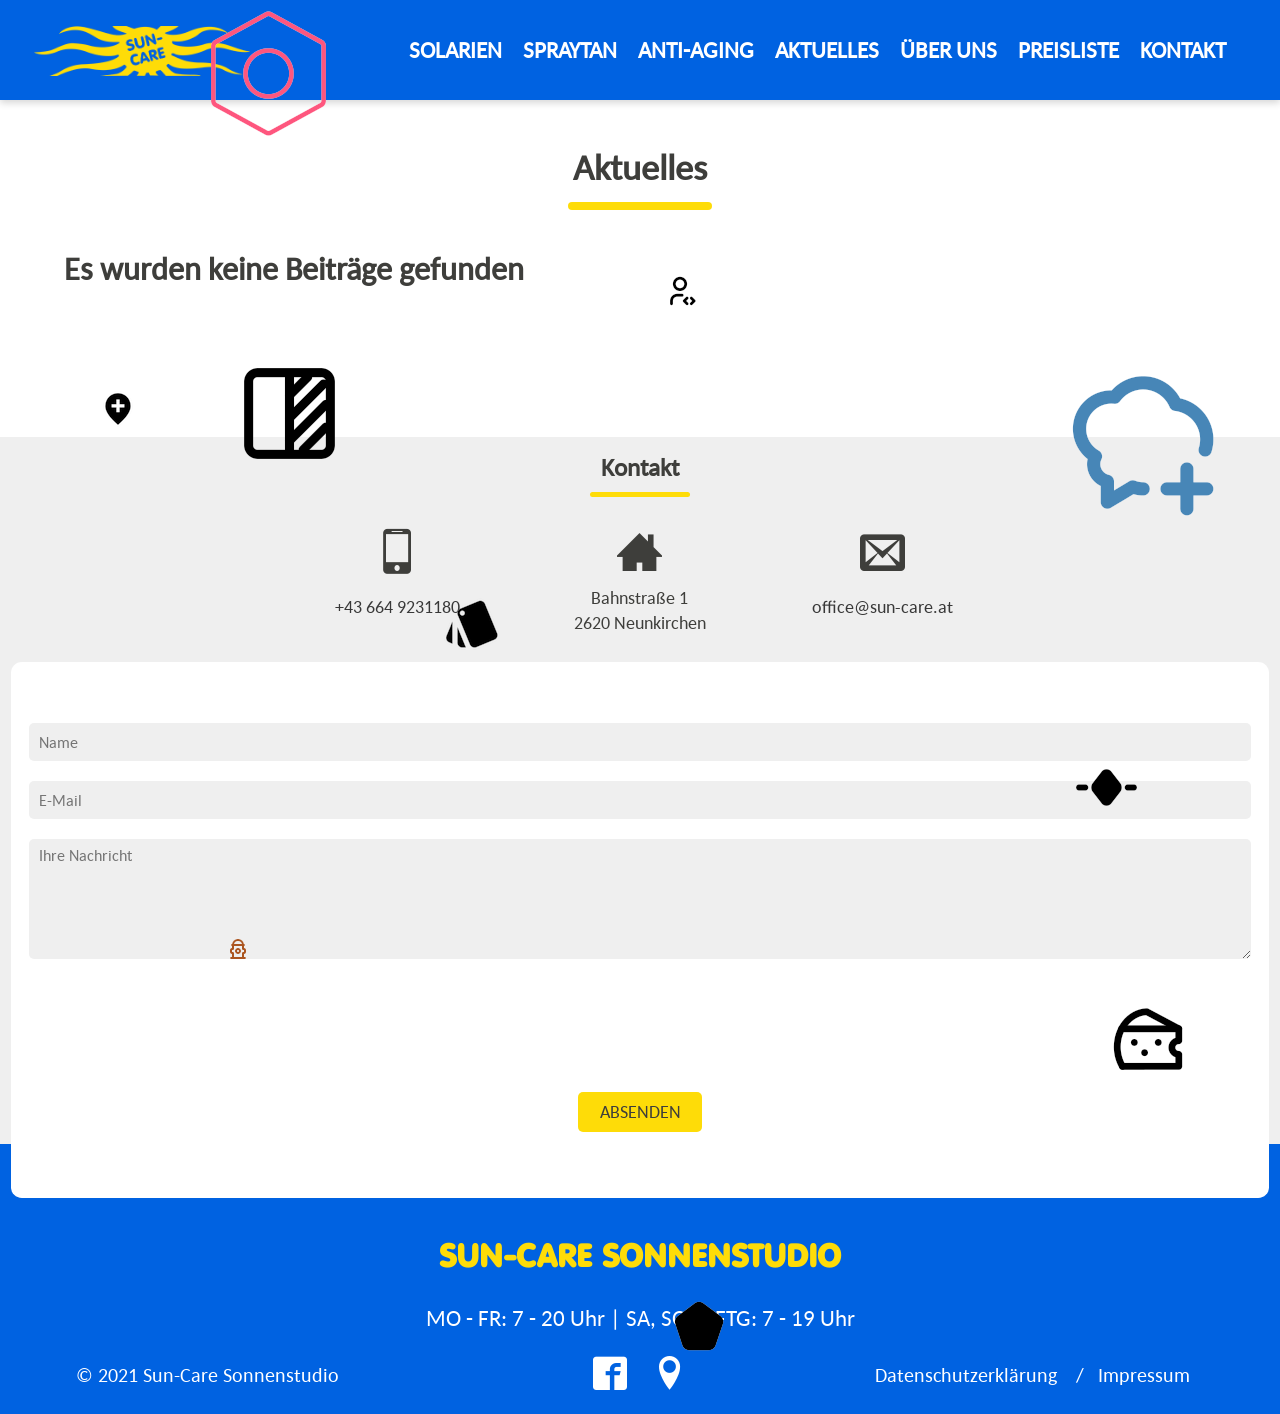  What do you see at coordinates (289, 413) in the screenshot?
I see `toggle half-fill or partial selection mode` at bounding box center [289, 413].